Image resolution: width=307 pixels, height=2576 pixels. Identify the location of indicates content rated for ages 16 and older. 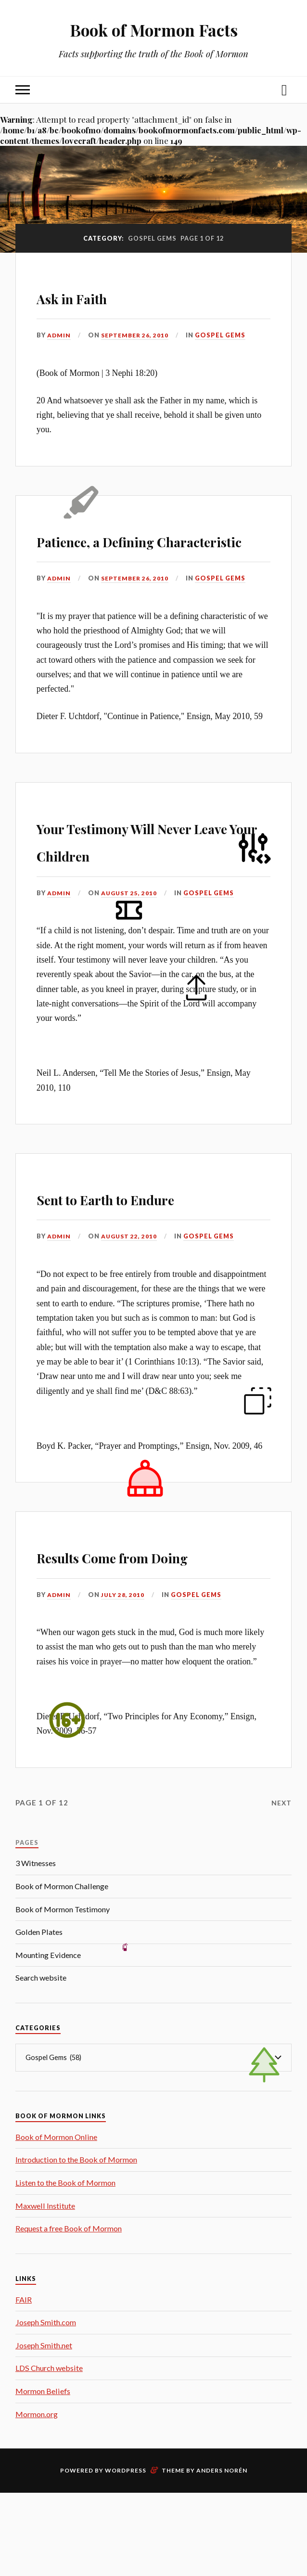
(67, 1720).